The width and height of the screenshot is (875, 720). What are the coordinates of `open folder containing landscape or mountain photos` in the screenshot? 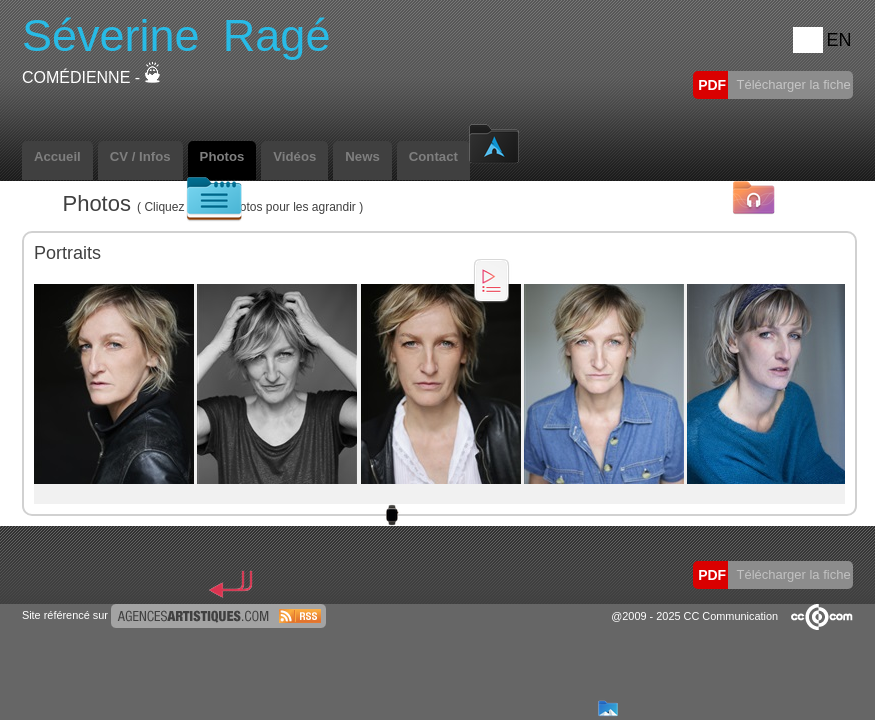 It's located at (608, 709).